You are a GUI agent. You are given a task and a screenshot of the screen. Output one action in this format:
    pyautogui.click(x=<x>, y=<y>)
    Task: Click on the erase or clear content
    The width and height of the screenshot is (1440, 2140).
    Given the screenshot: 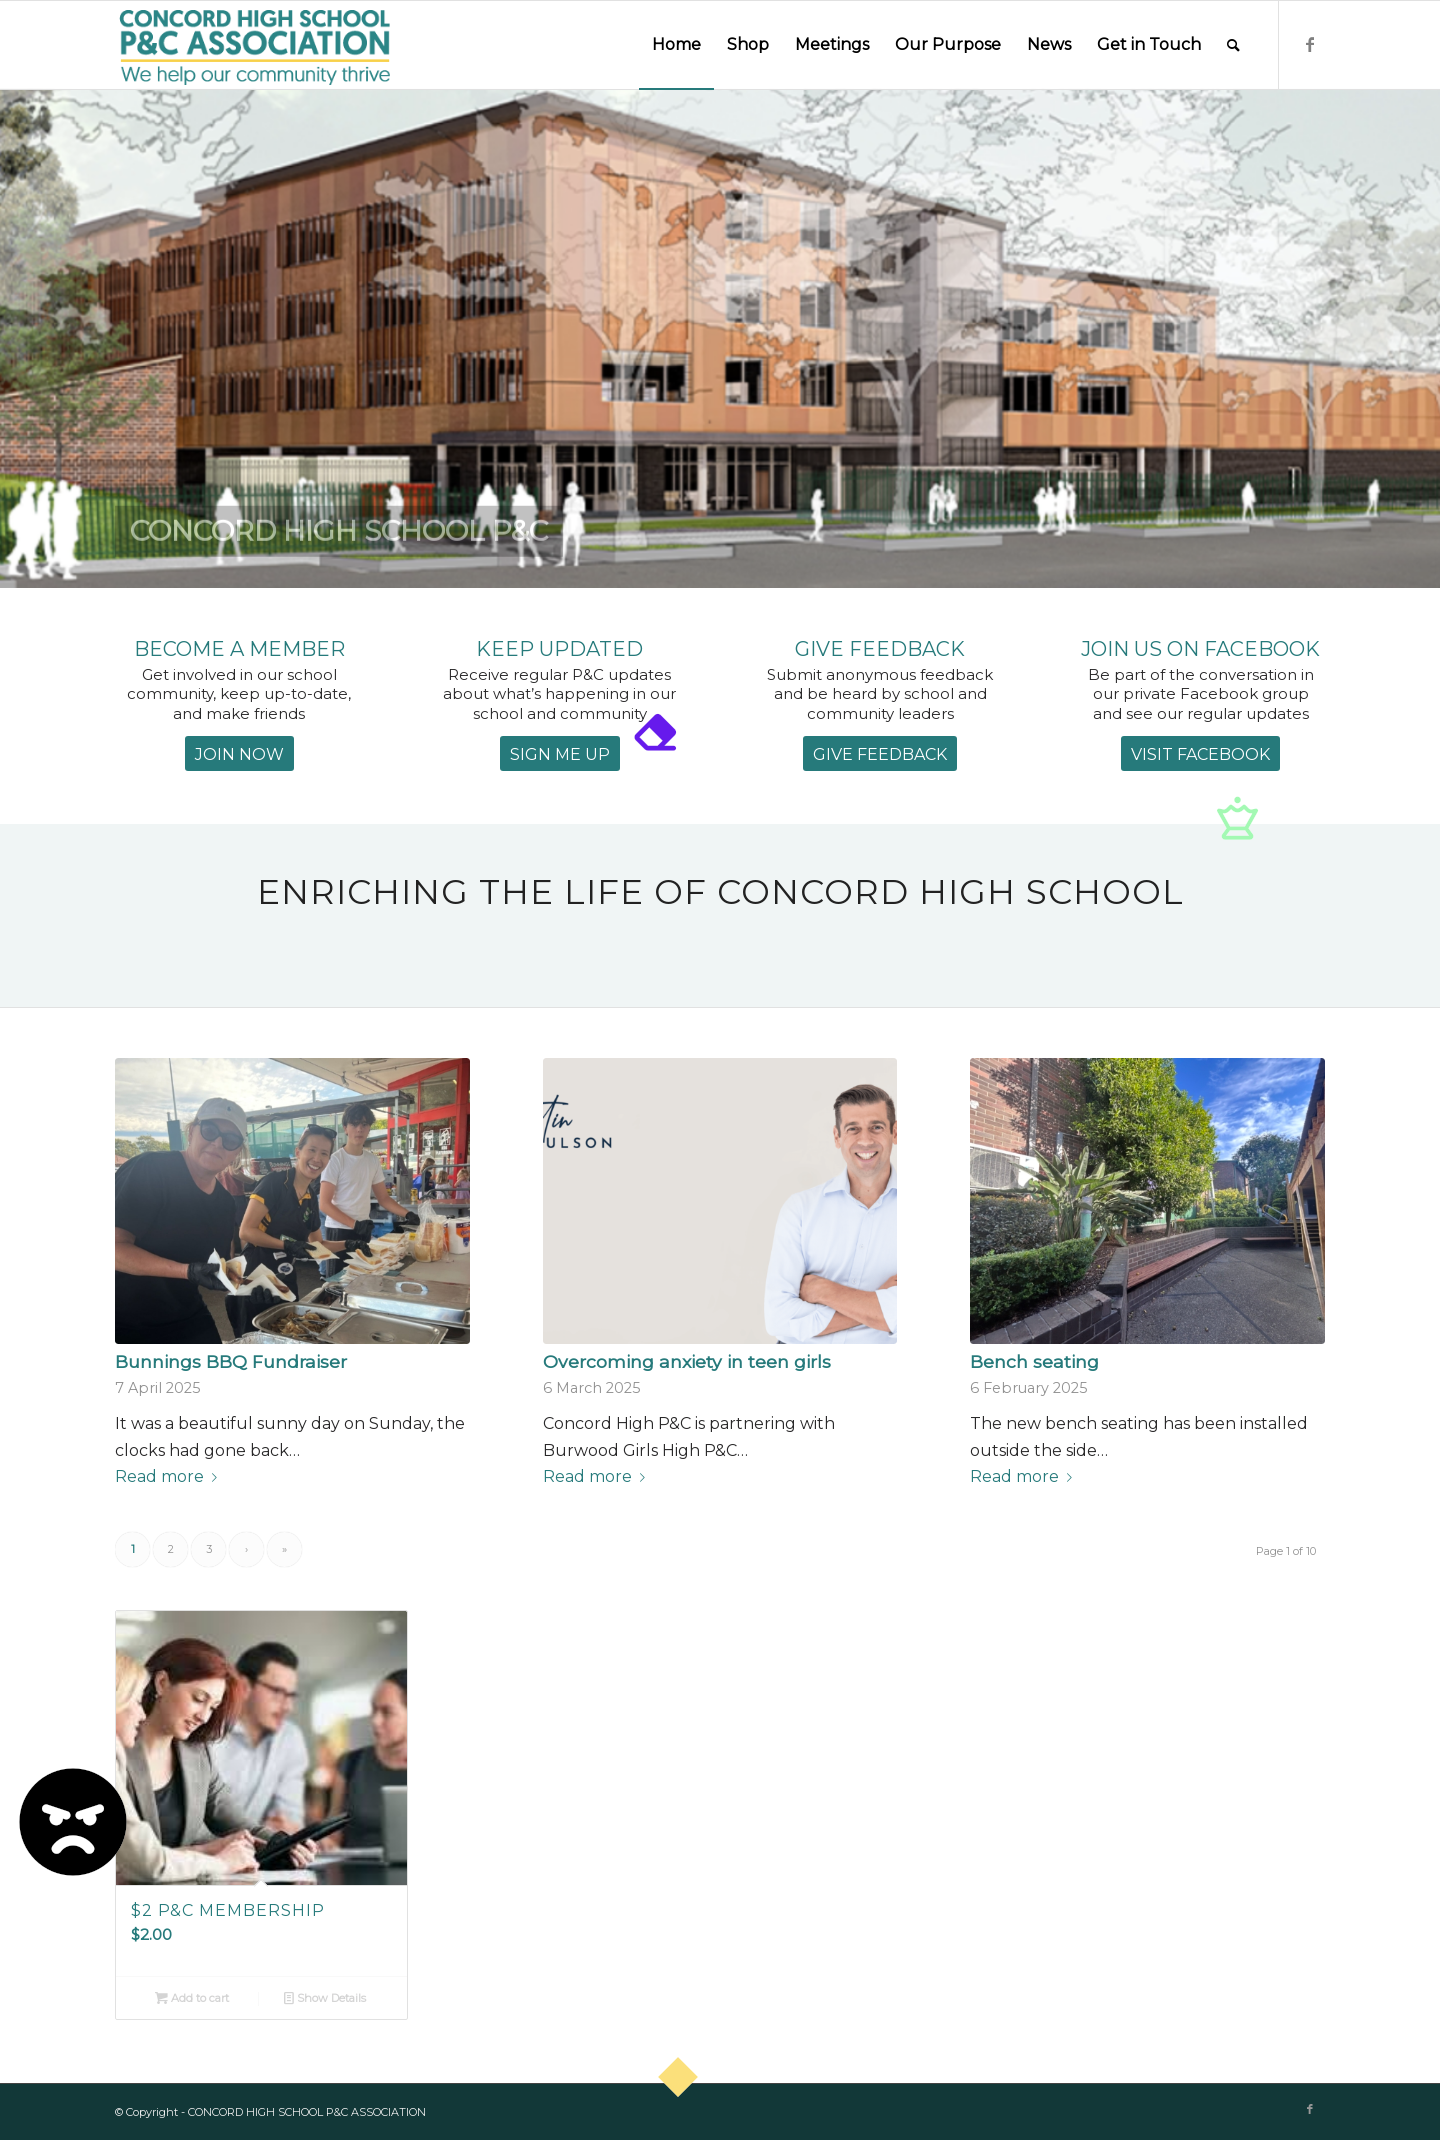 What is the action you would take?
    pyautogui.click(x=656, y=733)
    